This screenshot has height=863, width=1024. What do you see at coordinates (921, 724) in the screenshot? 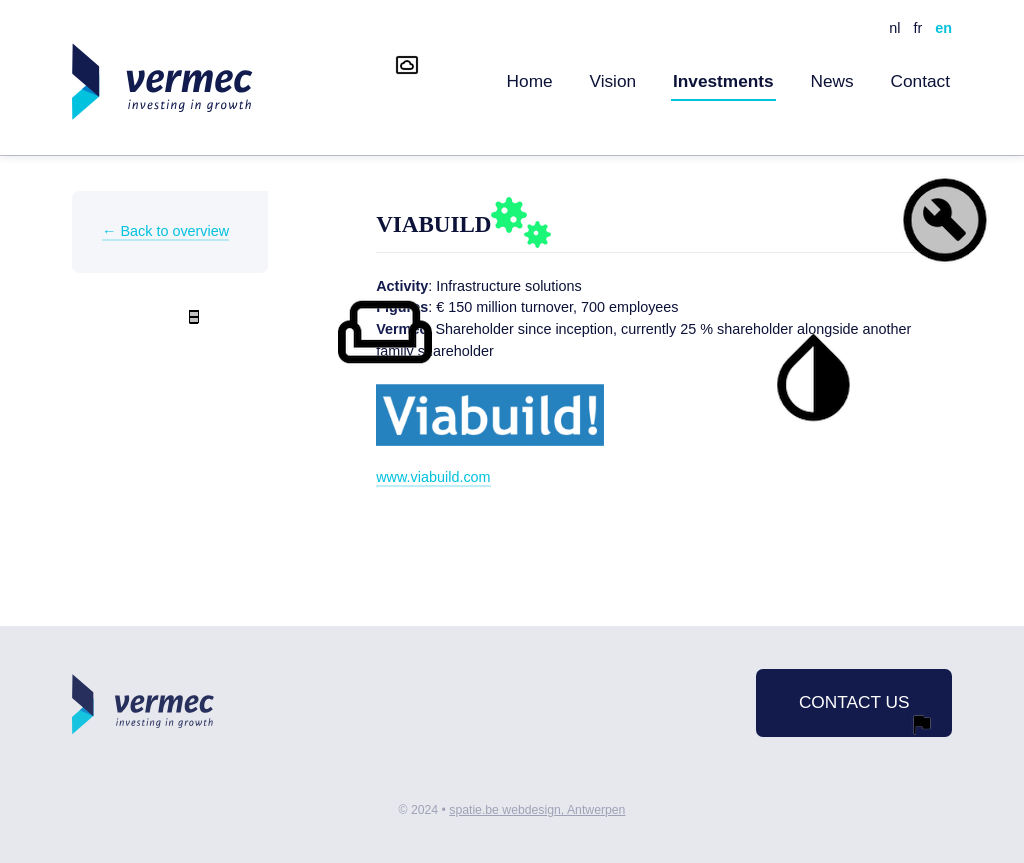
I see `flag or mark an item for review` at bounding box center [921, 724].